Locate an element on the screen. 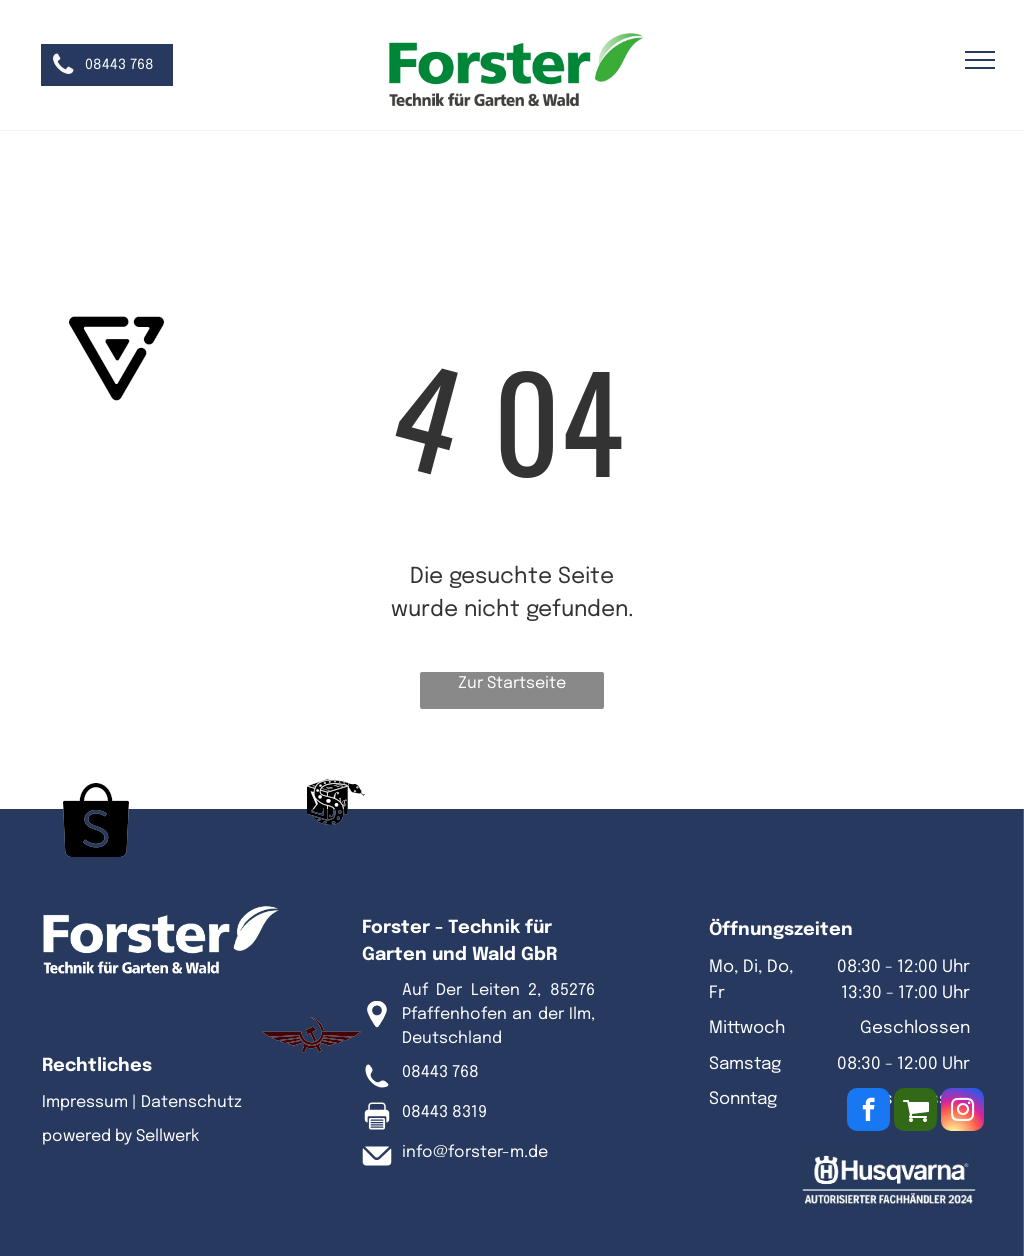 The height and width of the screenshot is (1256, 1024). open the Shopee shopping app is located at coordinates (96, 820).